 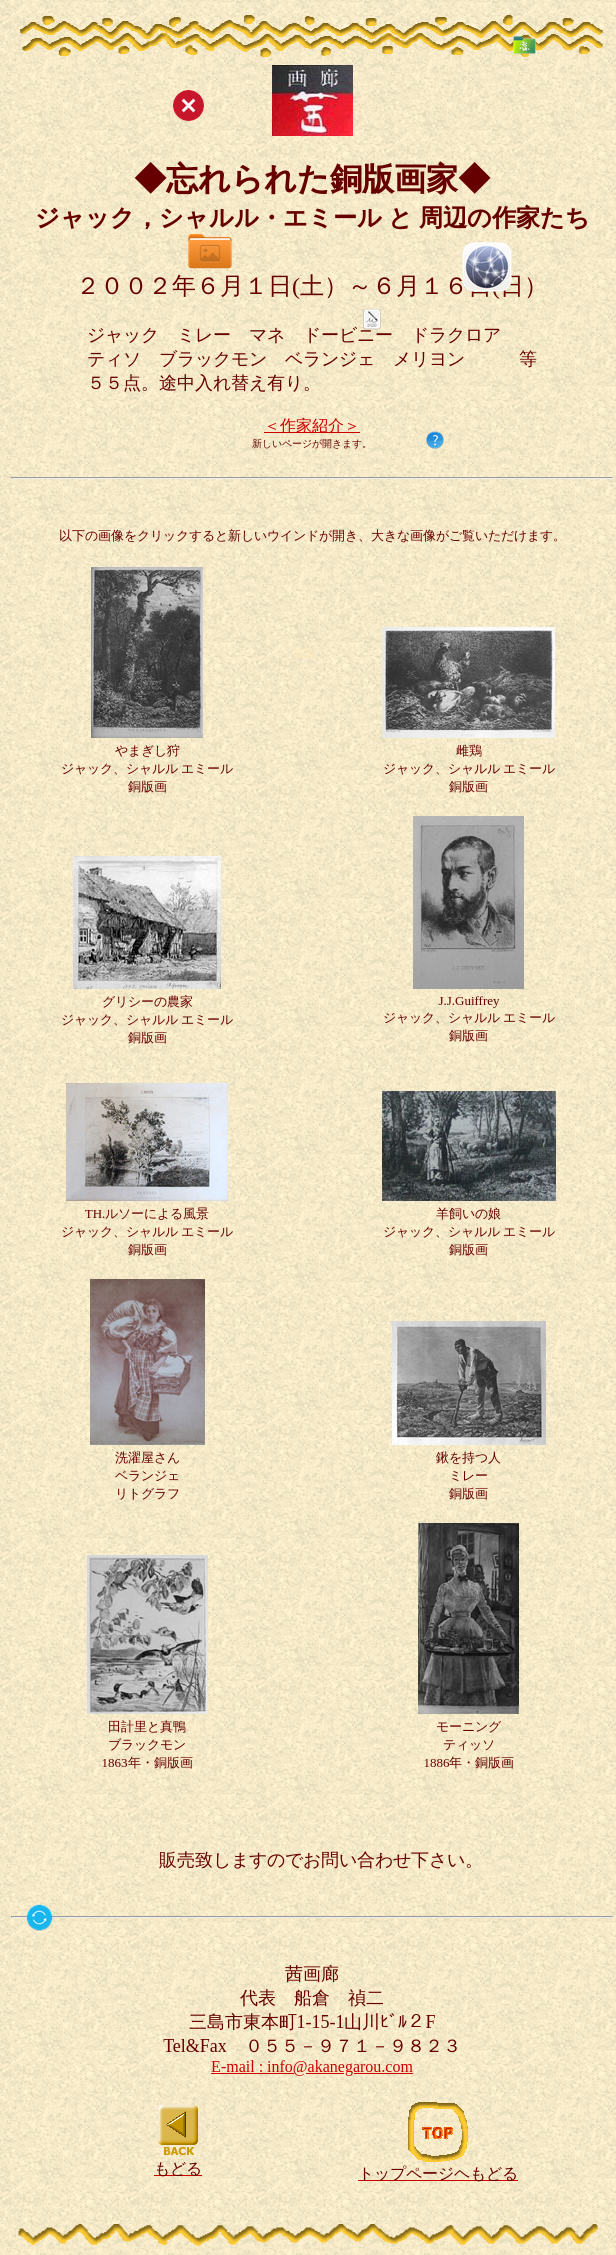 I want to click on open your GameJolt games folder, so click(x=524, y=45).